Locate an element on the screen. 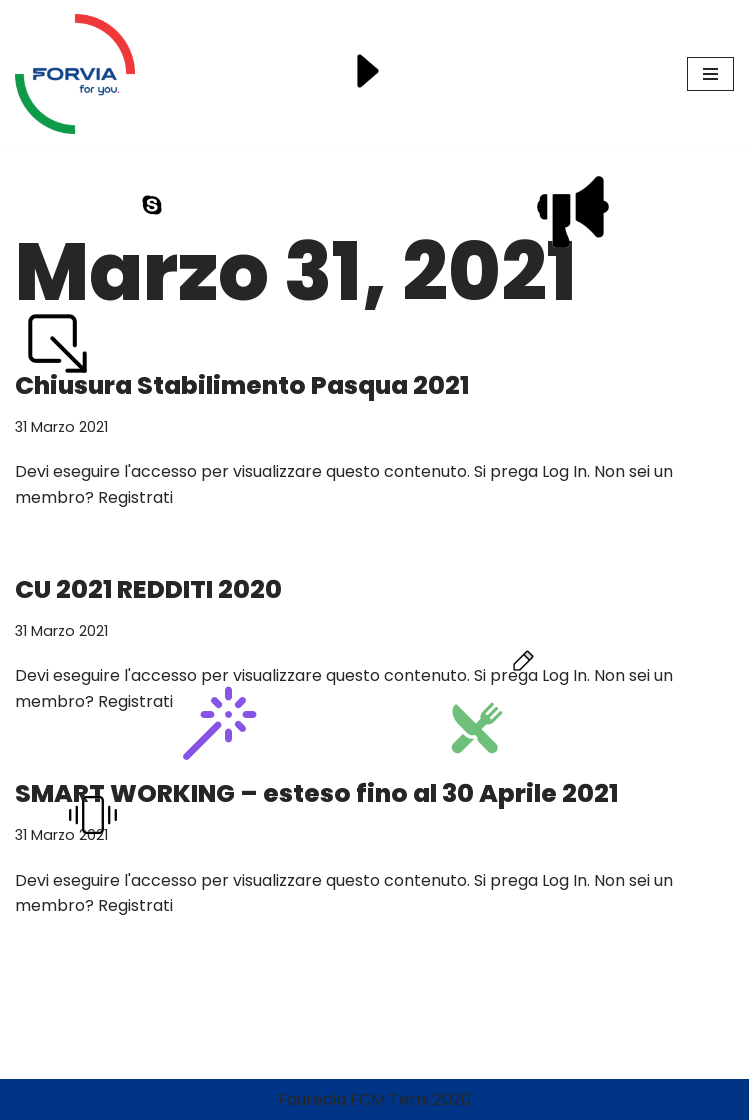 This screenshot has width=749, height=1120. make an announcement or broadcast is located at coordinates (573, 212).